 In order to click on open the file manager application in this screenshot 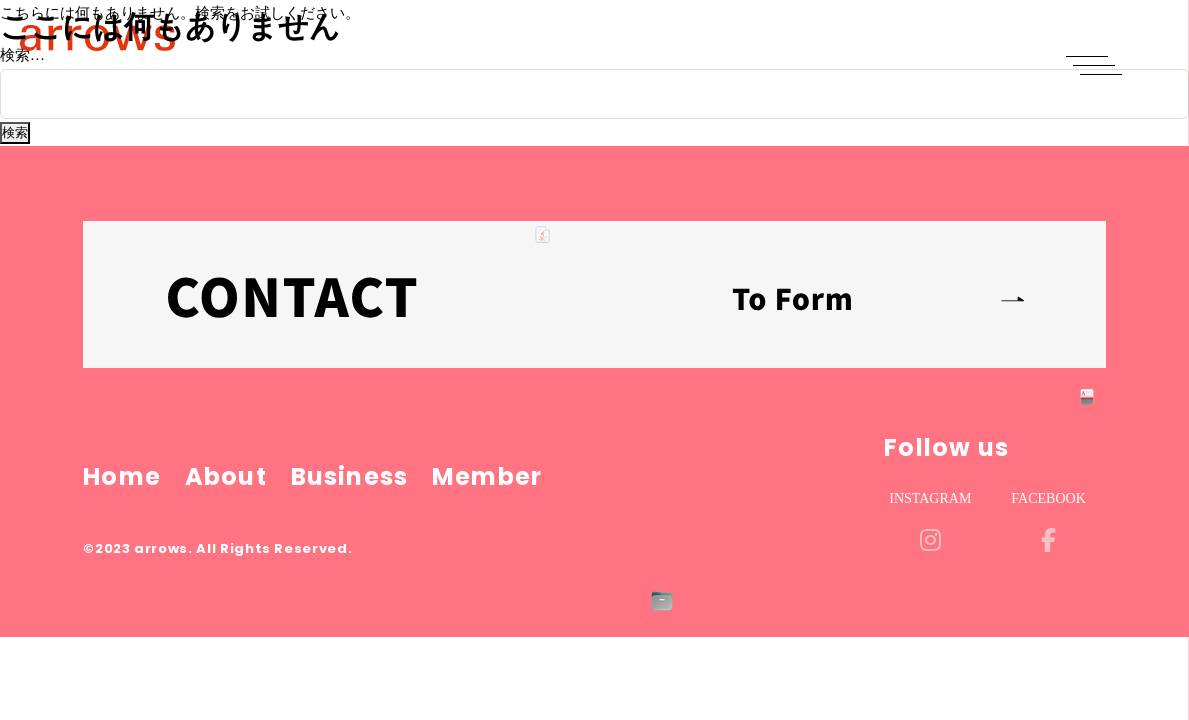, I will do `click(662, 601)`.